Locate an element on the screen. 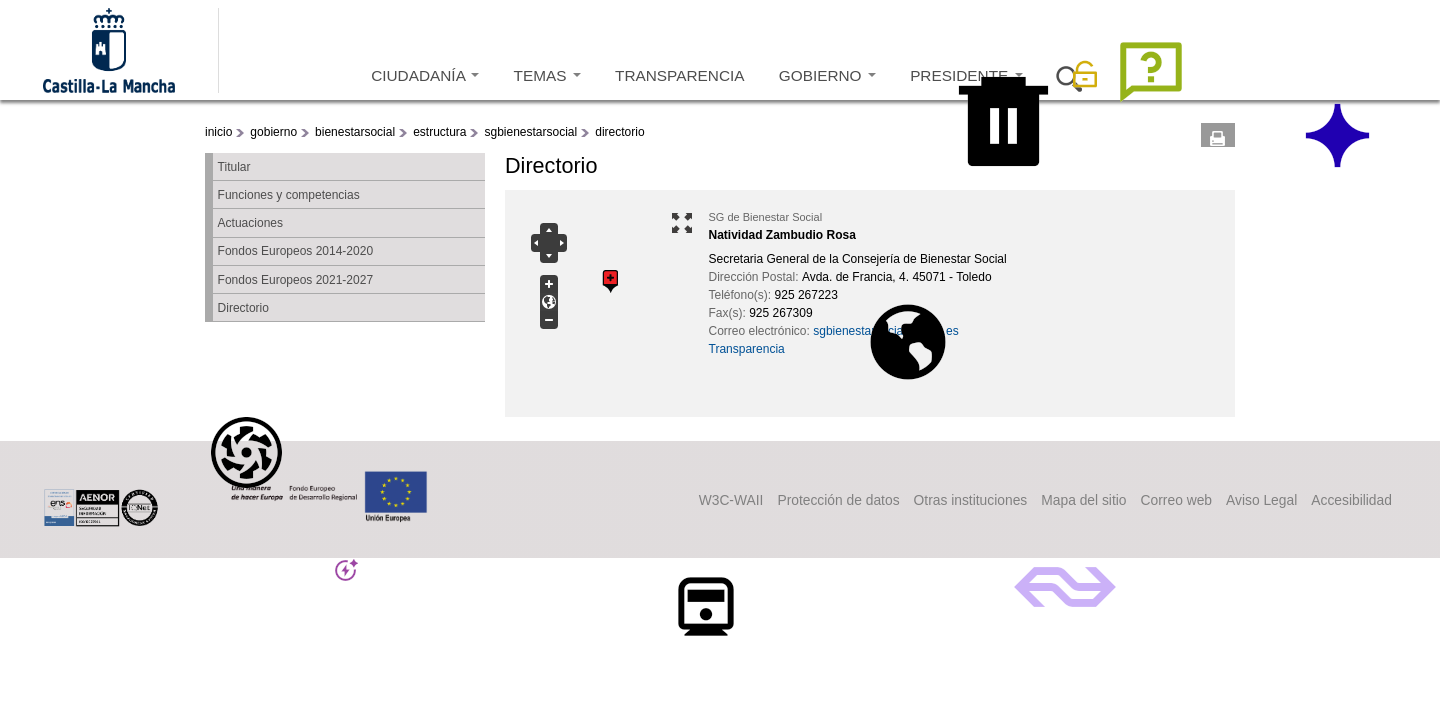  view train schedules or transit options is located at coordinates (706, 605).